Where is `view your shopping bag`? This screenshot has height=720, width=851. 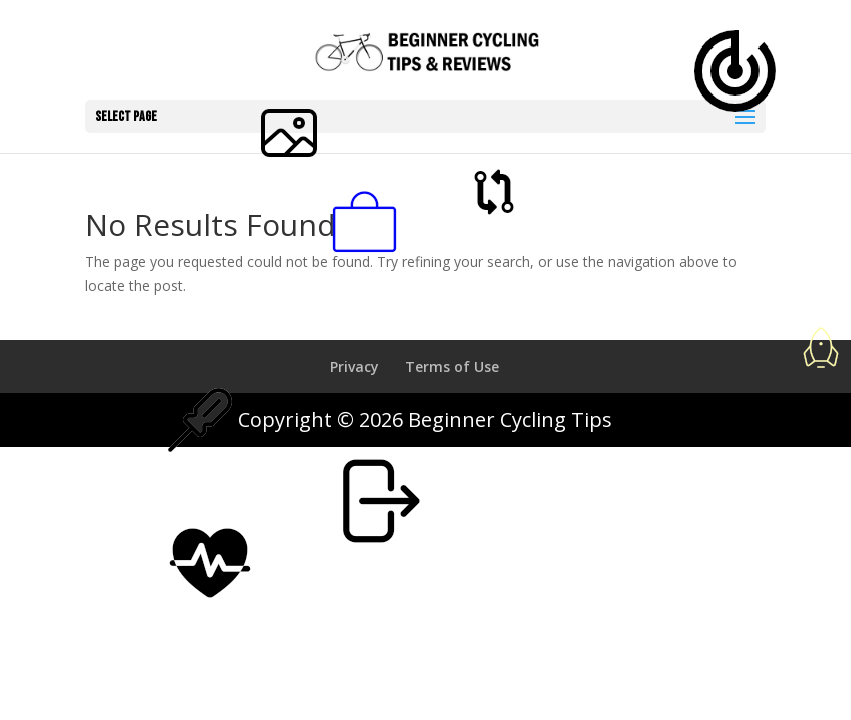
view your shopping bag is located at coordinates (364, 225).